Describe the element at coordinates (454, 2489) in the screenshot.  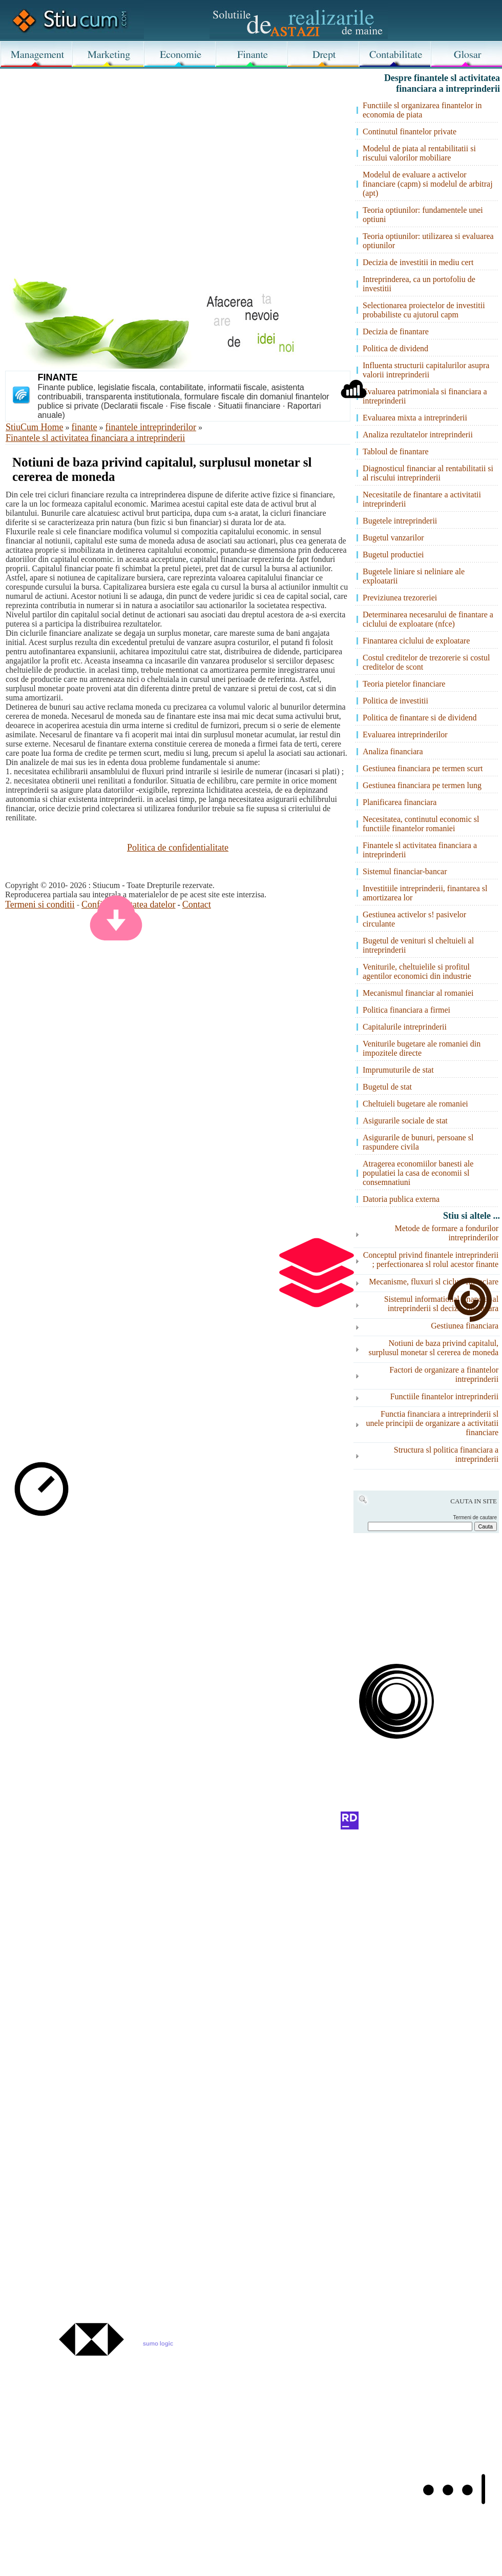
I see `open lastpass password manager` at that location.